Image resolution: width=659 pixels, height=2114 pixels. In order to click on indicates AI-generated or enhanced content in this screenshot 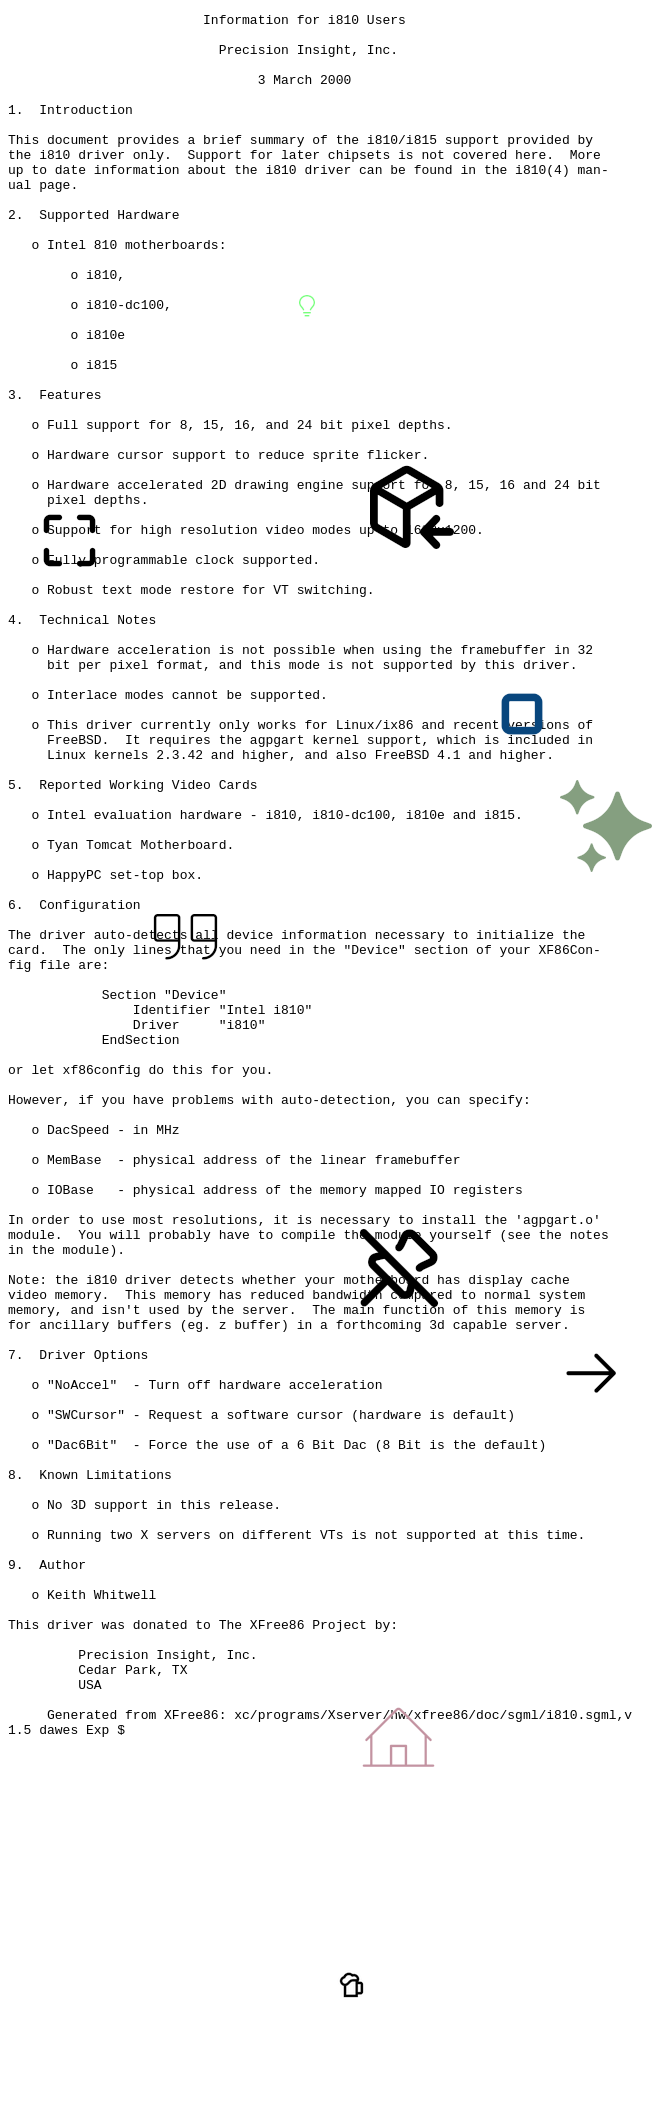, I will do `click(606, 826)`.